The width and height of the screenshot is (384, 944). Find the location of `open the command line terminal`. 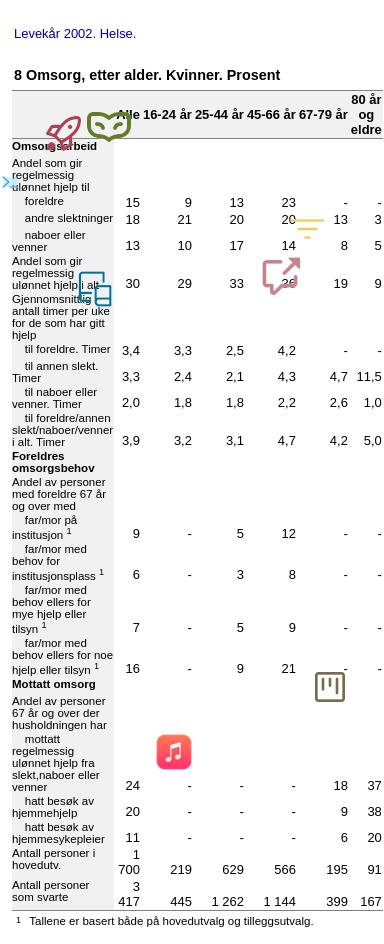

open the command line terminal is located at coordinates (10, 182).